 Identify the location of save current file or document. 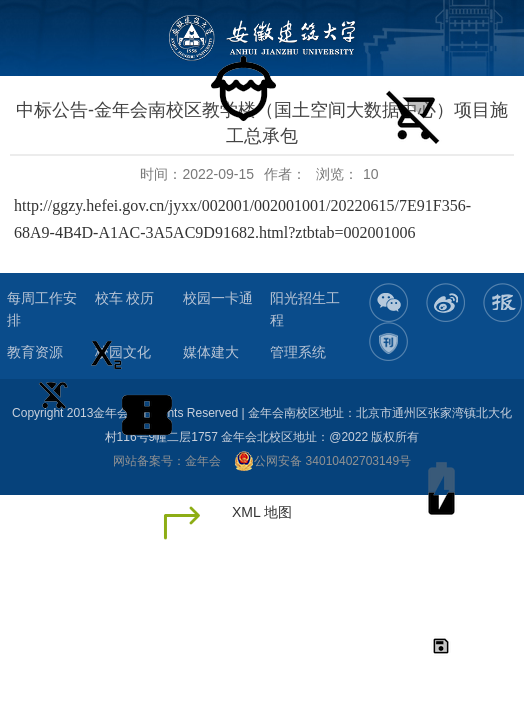
(441, 646).